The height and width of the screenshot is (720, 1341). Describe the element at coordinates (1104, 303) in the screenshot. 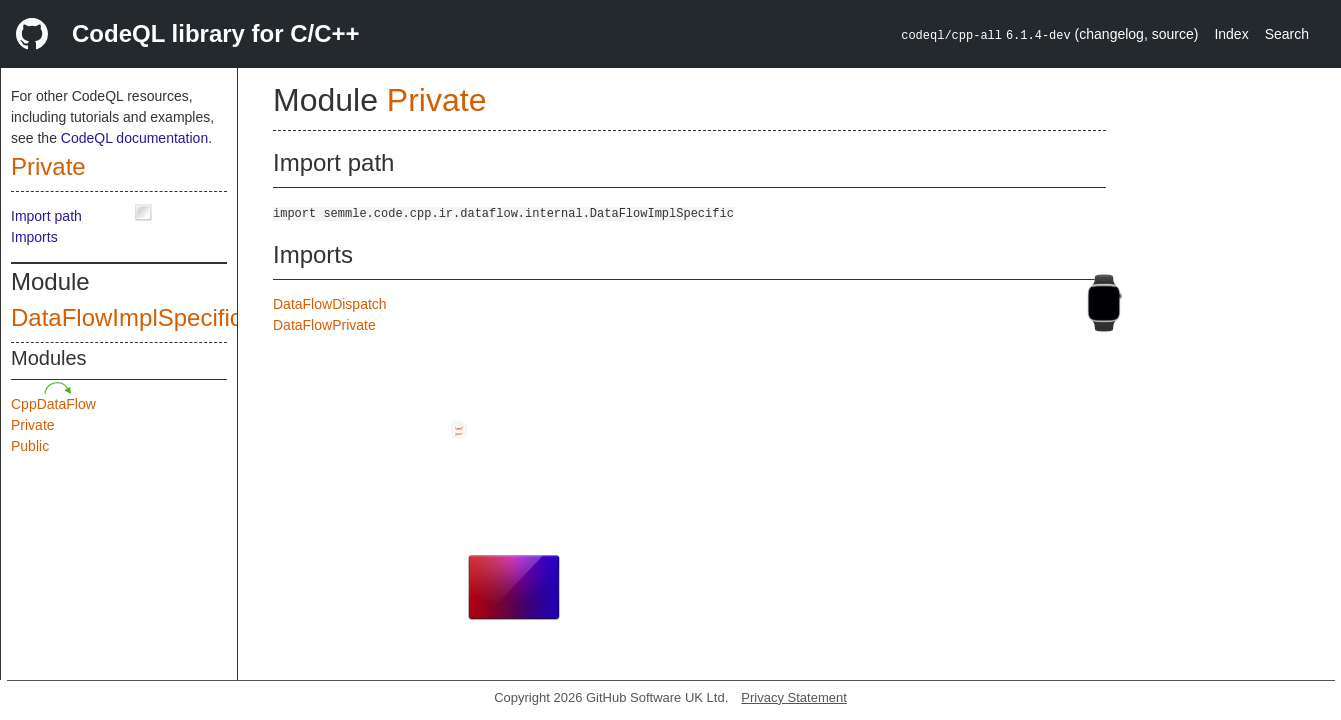

I see `apple watch series 10 device icon` at that location.